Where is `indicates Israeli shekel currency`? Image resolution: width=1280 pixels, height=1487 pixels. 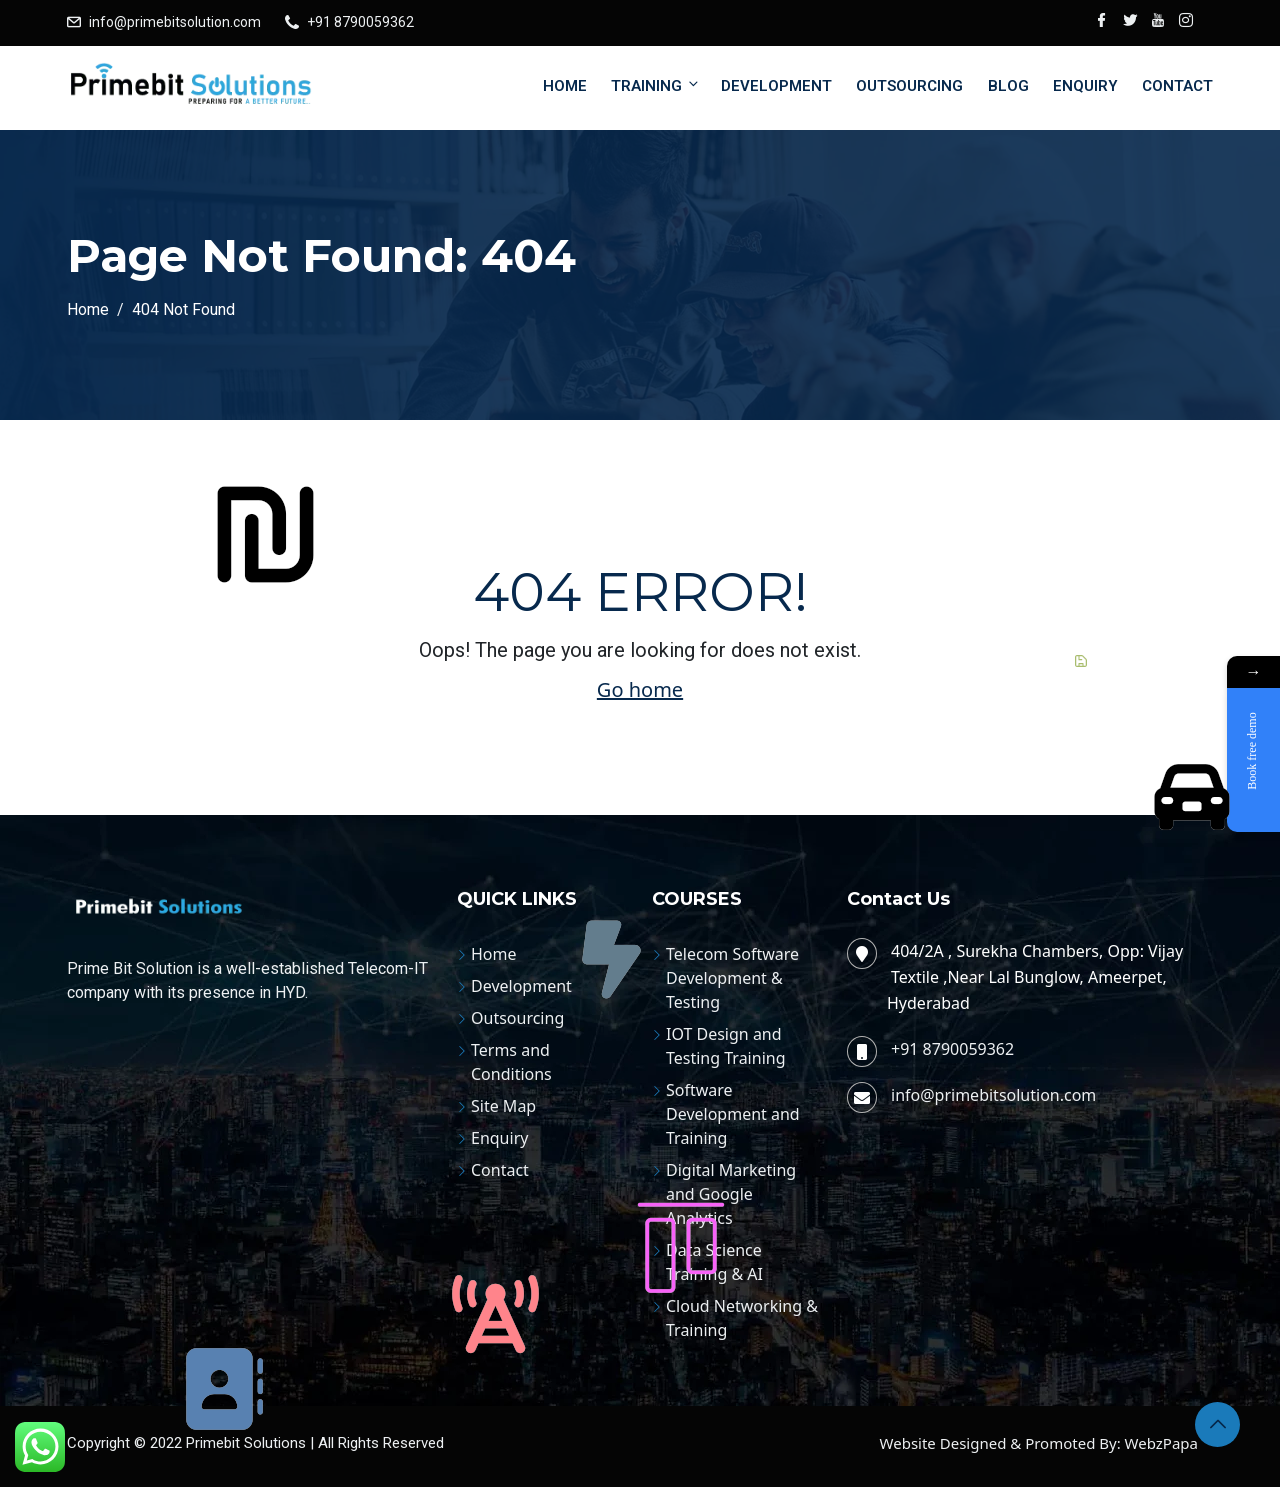 indicates Israeli shekel currency is located at coordinates (265, 534).